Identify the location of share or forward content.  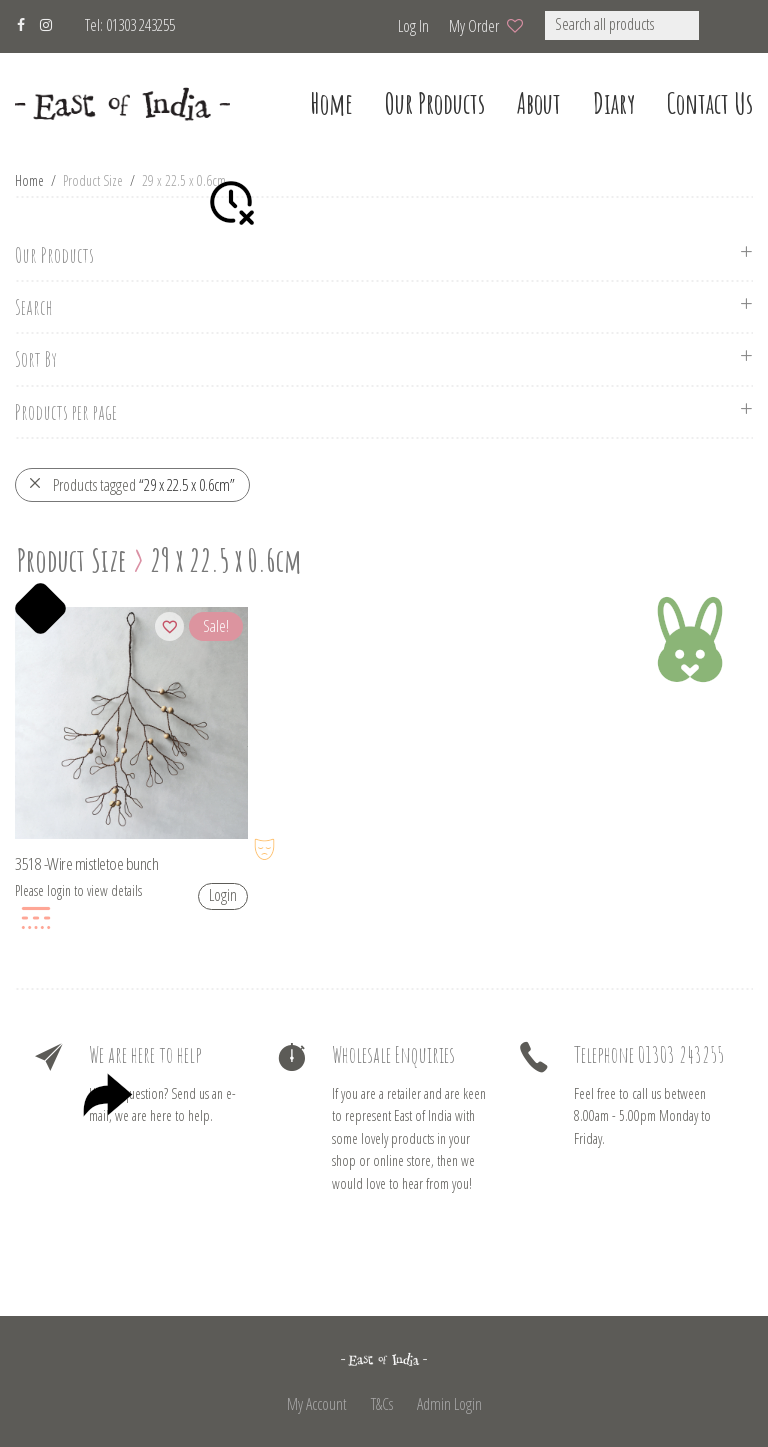
(108, 1095).